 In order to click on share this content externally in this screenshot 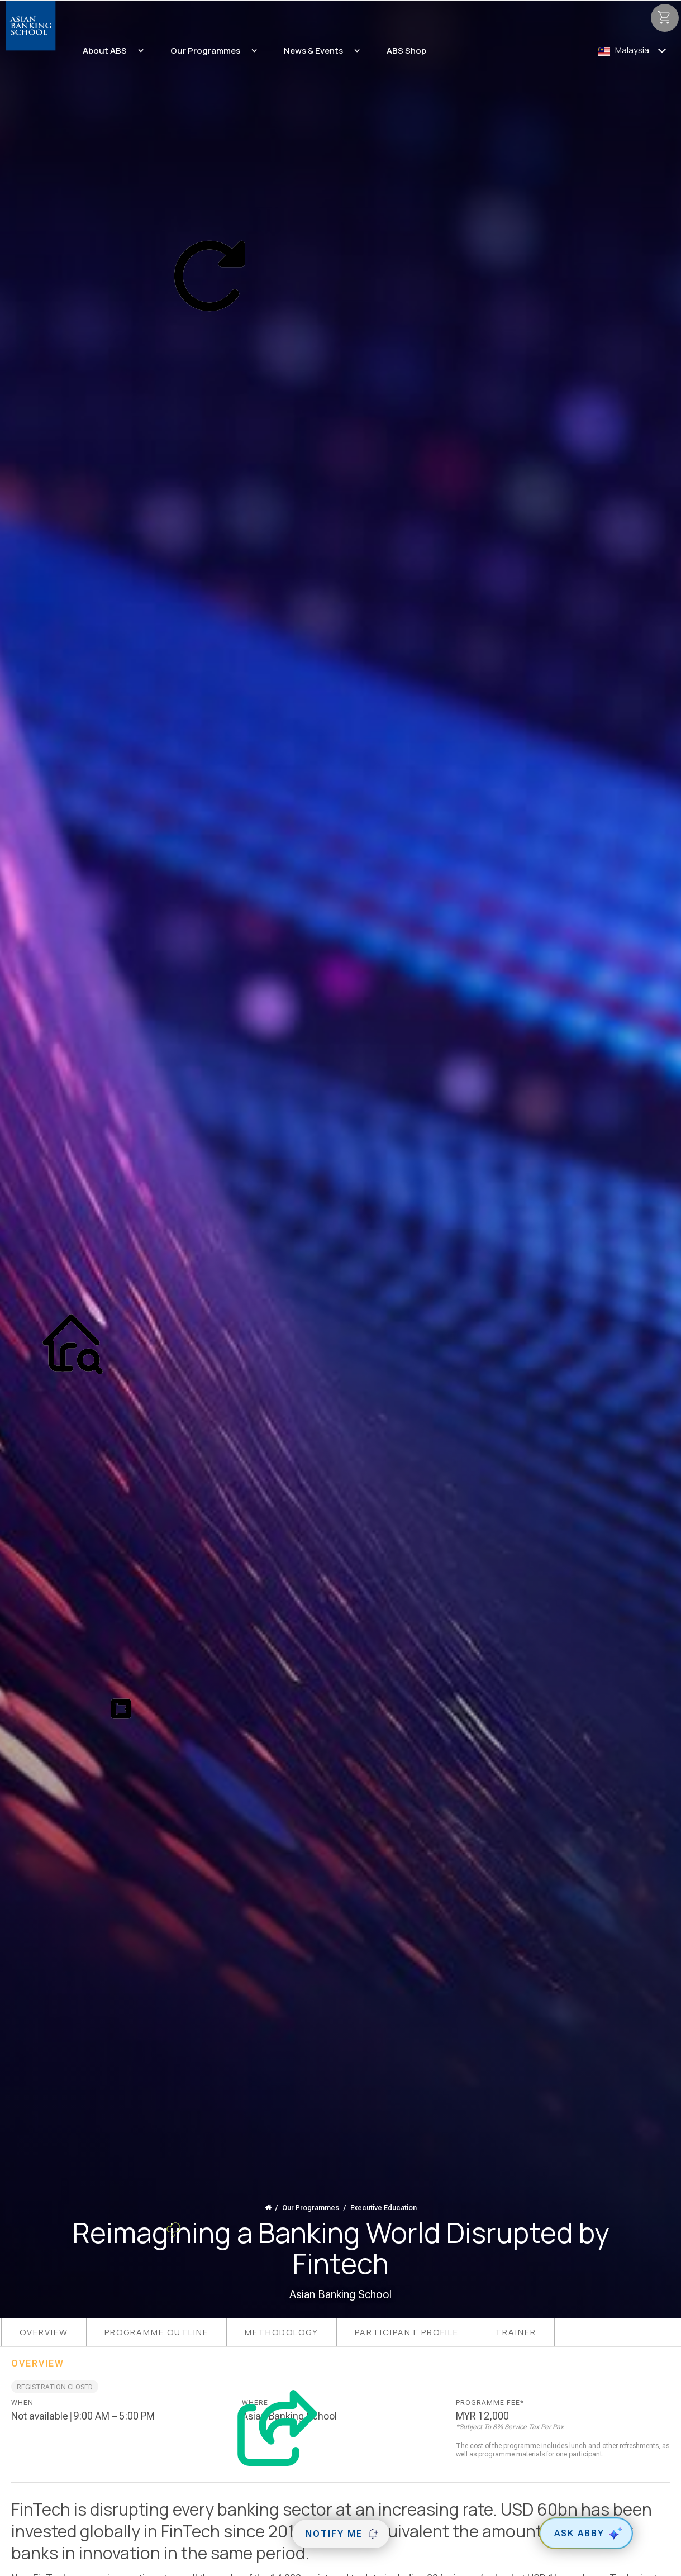, I will do `click(275, 2428)`.